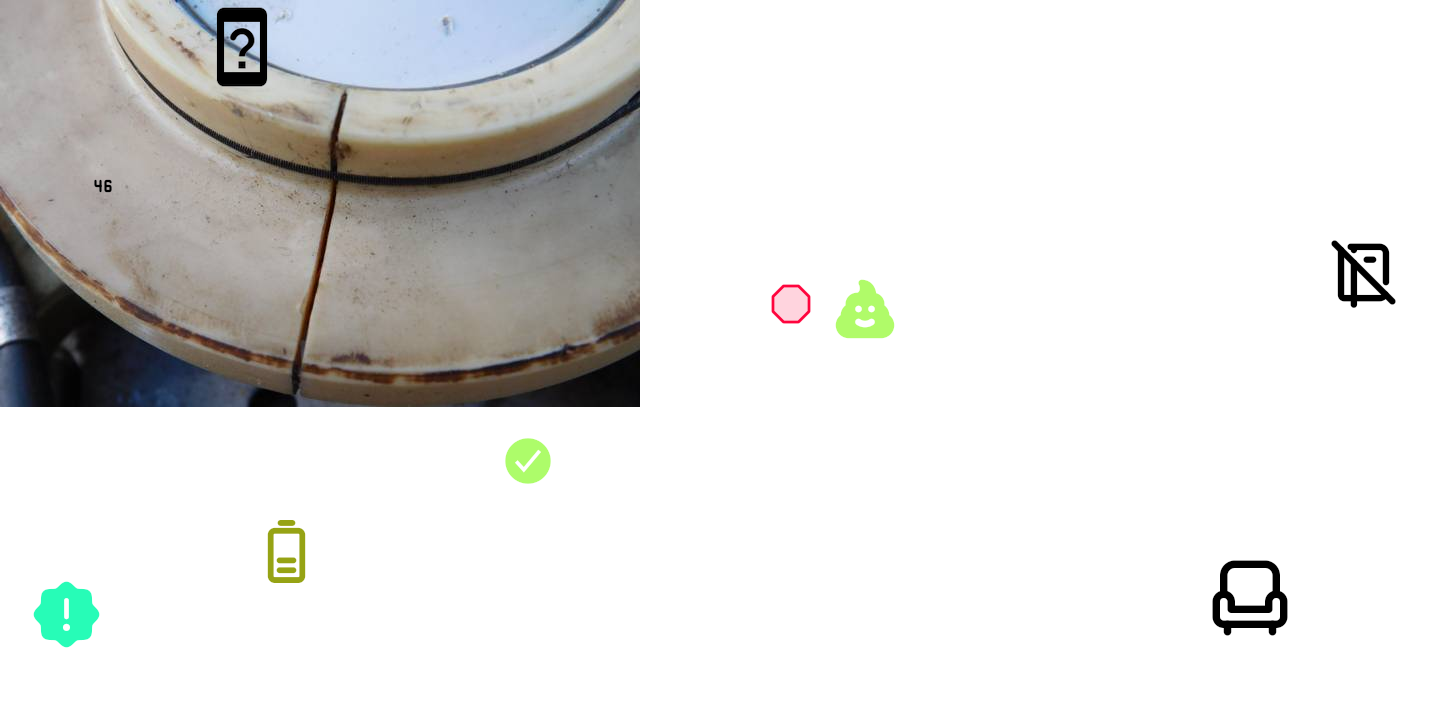  Describe the element at coordinates (1250, 598) in the screenshot. I see `browse furniture or home decor items` at that location.